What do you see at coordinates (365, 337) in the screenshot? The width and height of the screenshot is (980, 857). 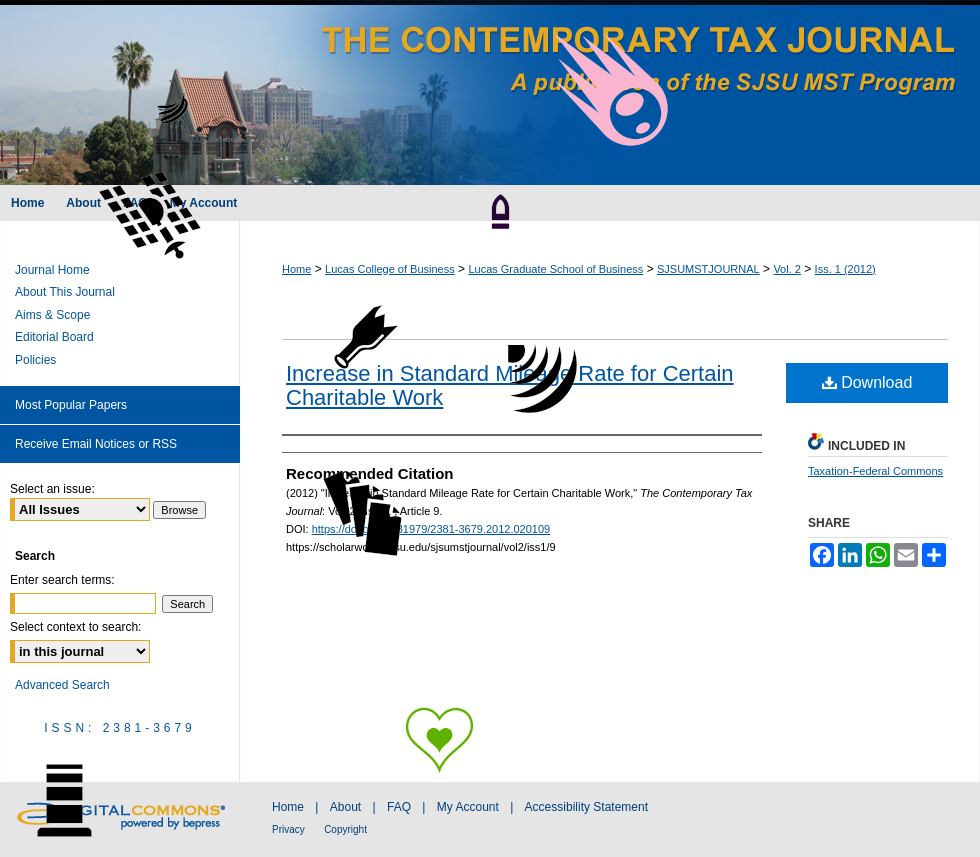 I see `indicates a broken or damaged item` at bounding box center [365, 337].